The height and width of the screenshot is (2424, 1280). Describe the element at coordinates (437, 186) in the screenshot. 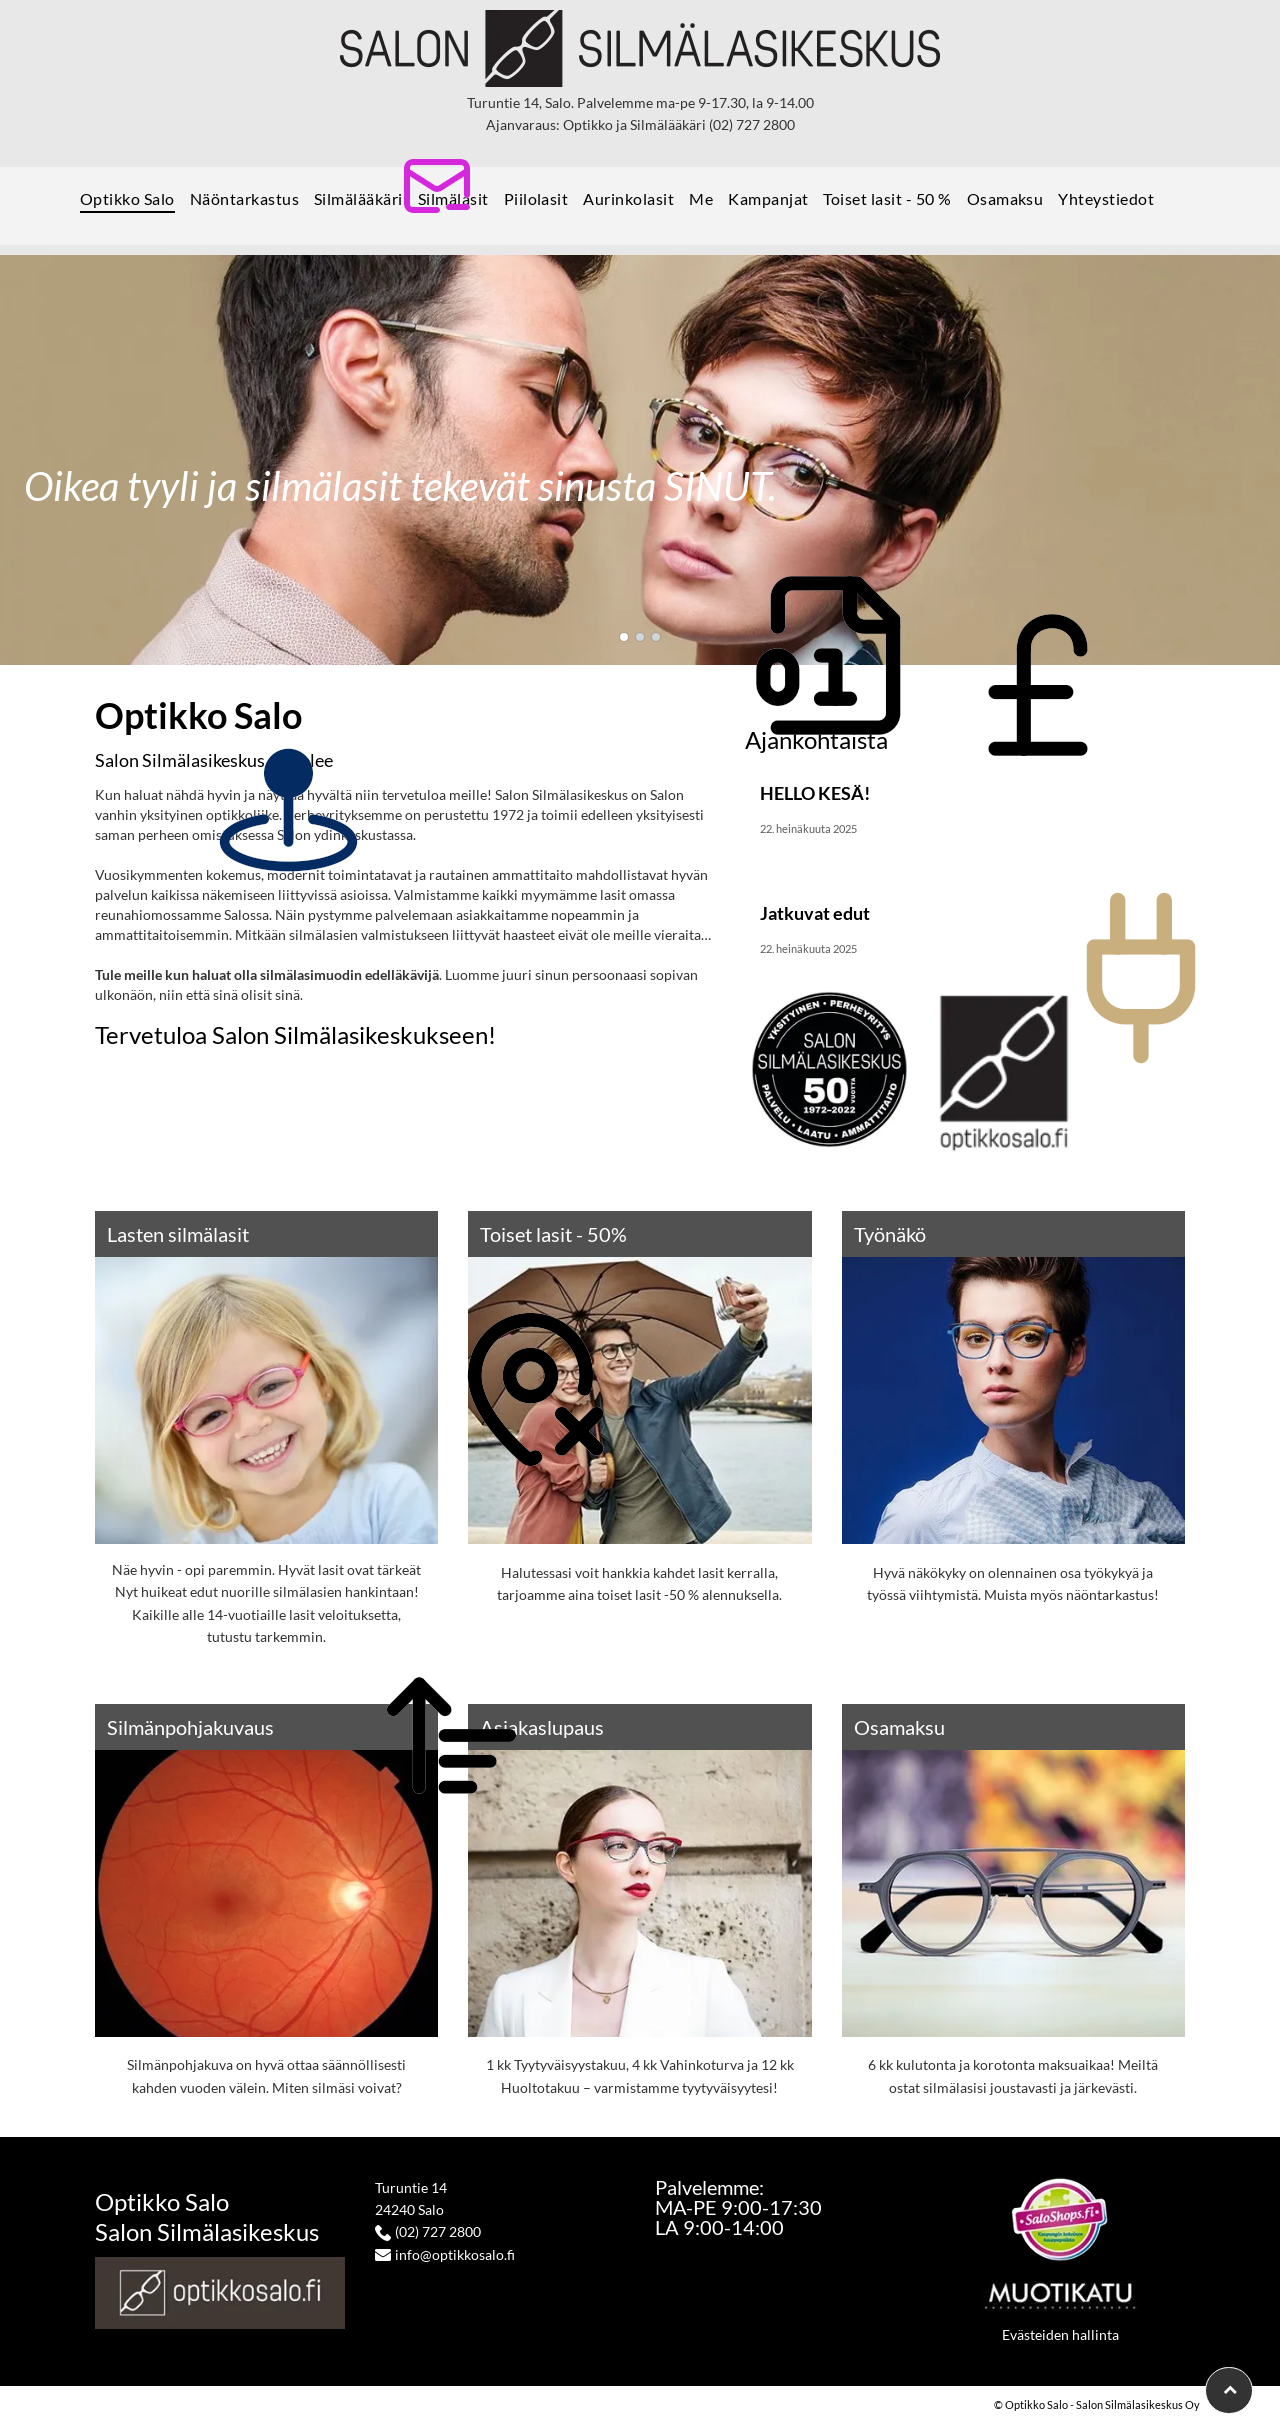

I see `remove an email from your inbox` at that location.